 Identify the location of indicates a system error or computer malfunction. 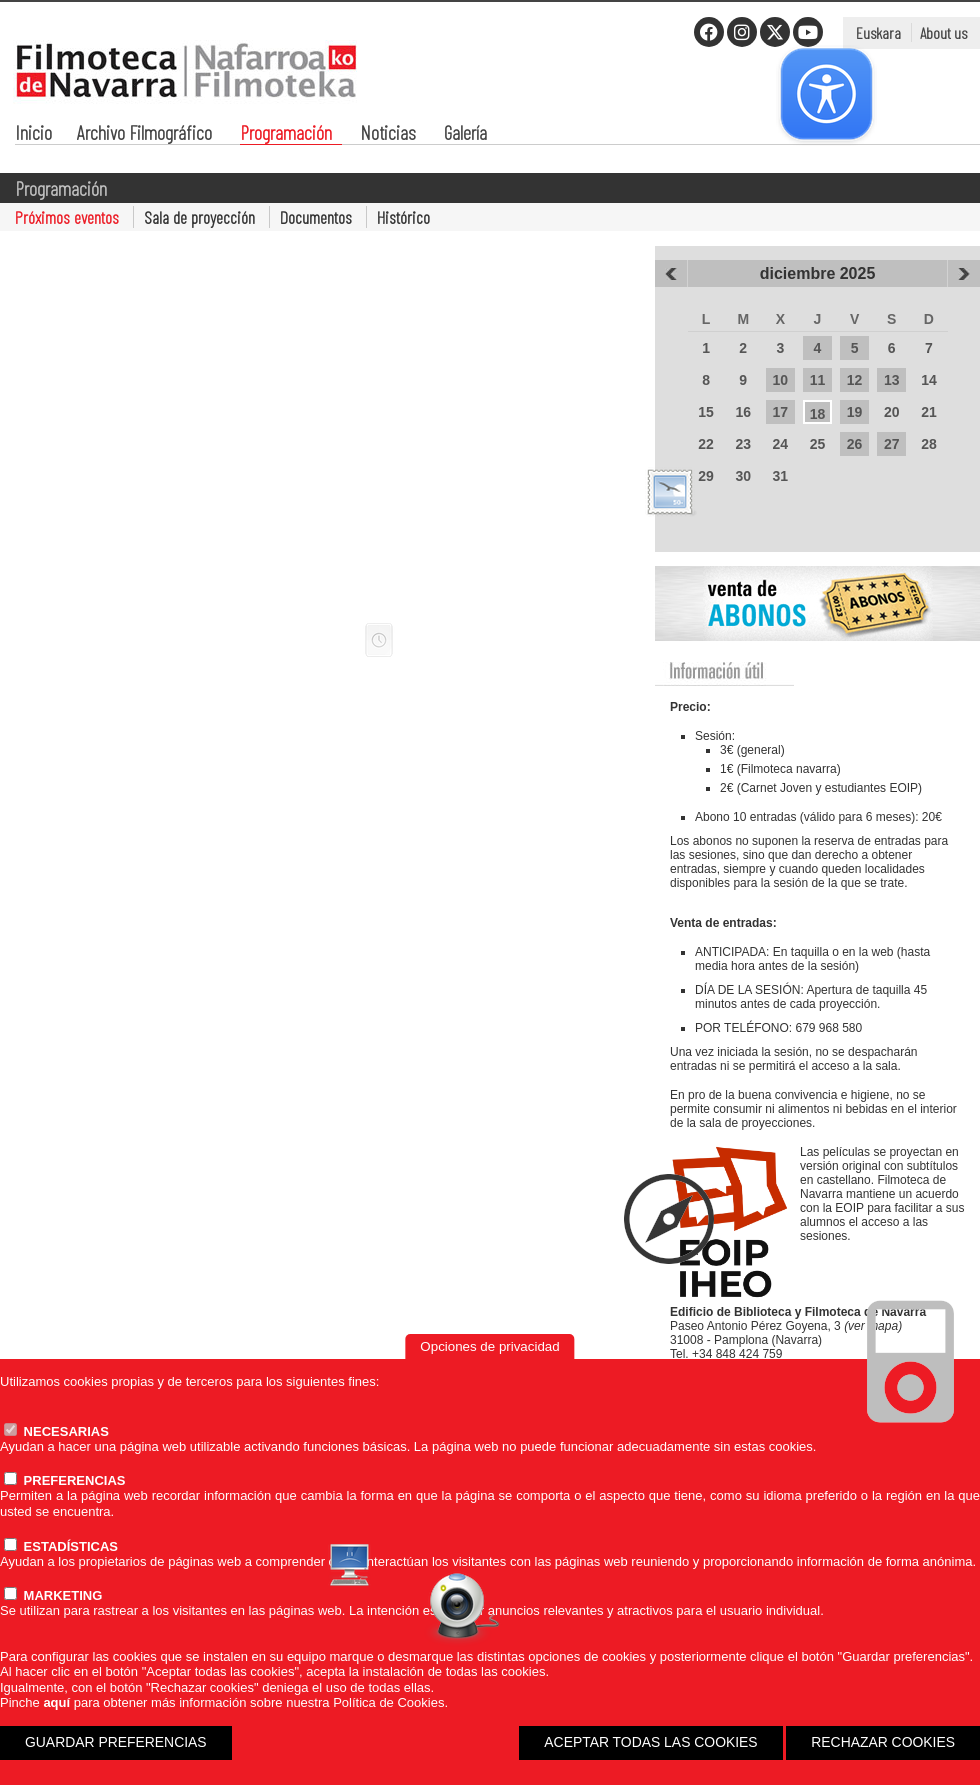
(349, 1565).